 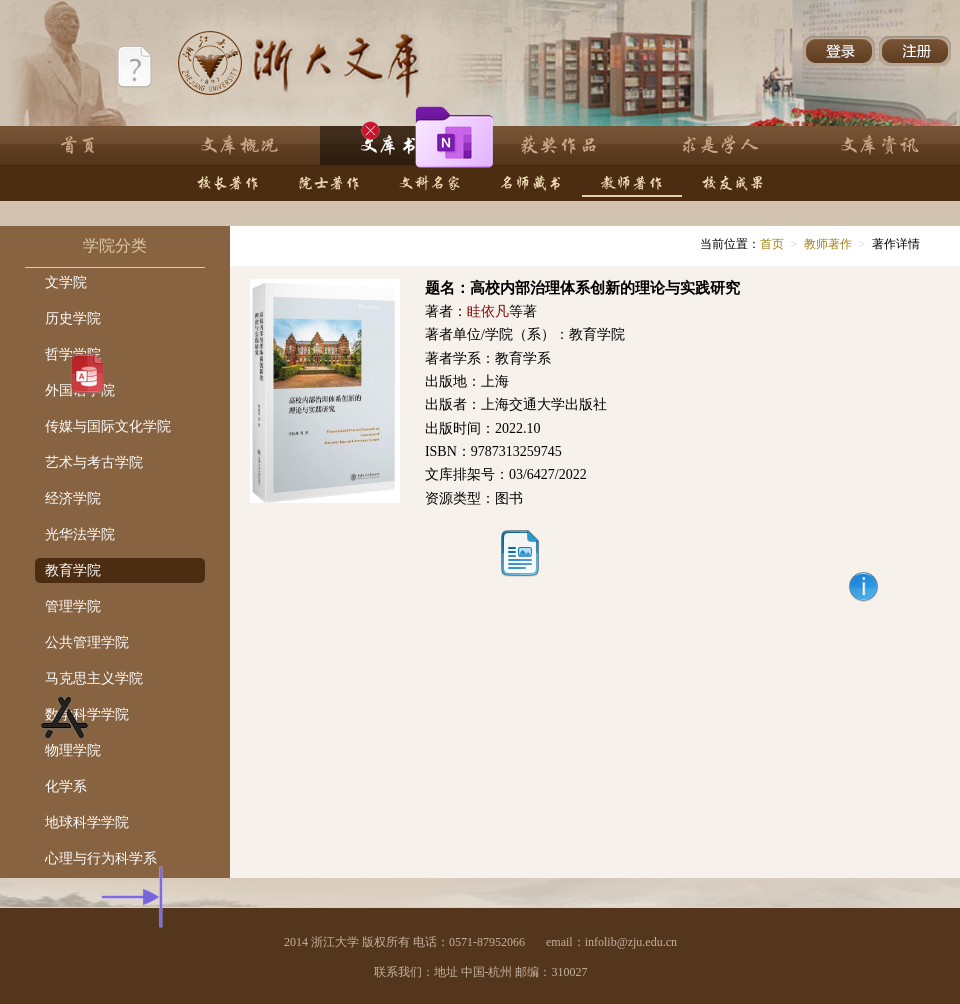 I want to click on open folder containing Microsoft OneNote files, so click(x=454, y=139).